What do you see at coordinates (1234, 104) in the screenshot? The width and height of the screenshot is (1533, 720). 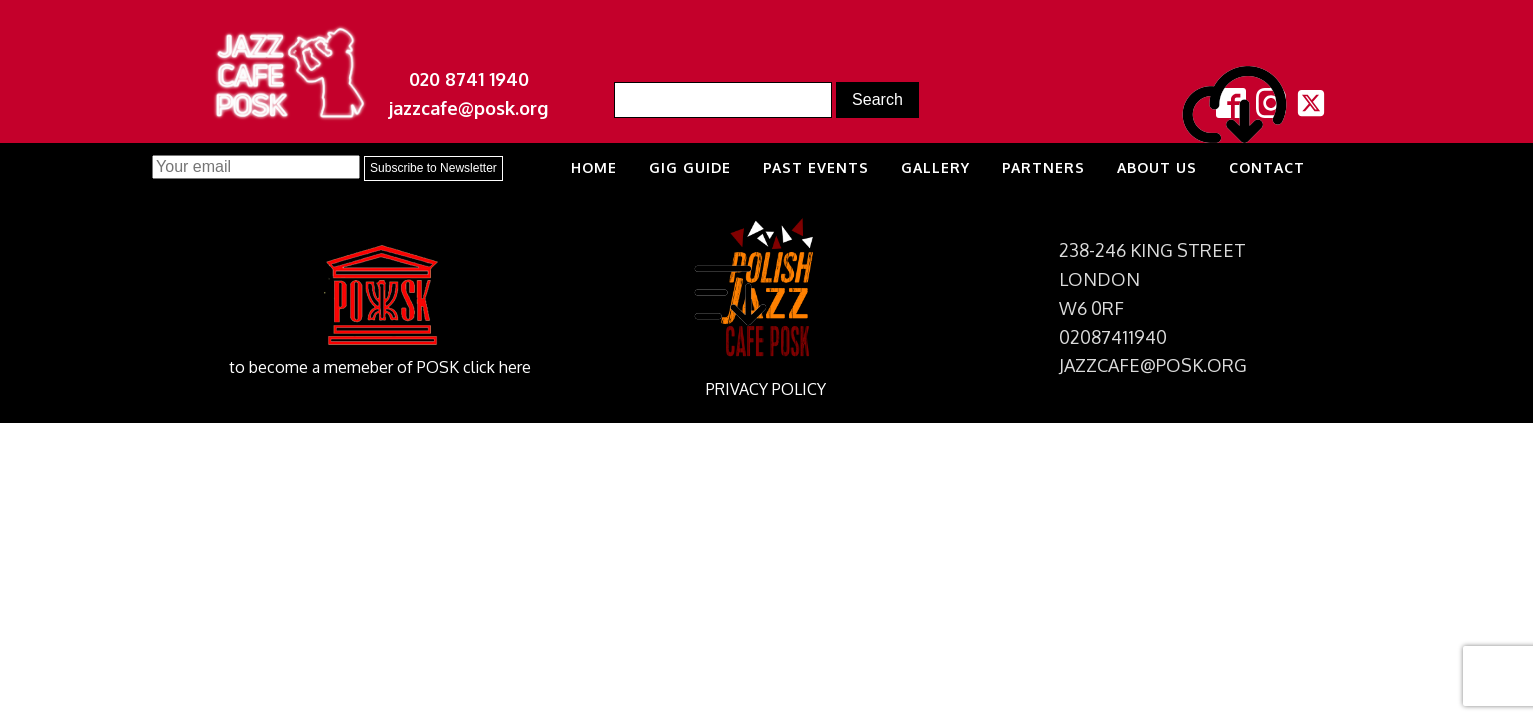 I see `download from cloud storage` at bounding box center [1234, 104].